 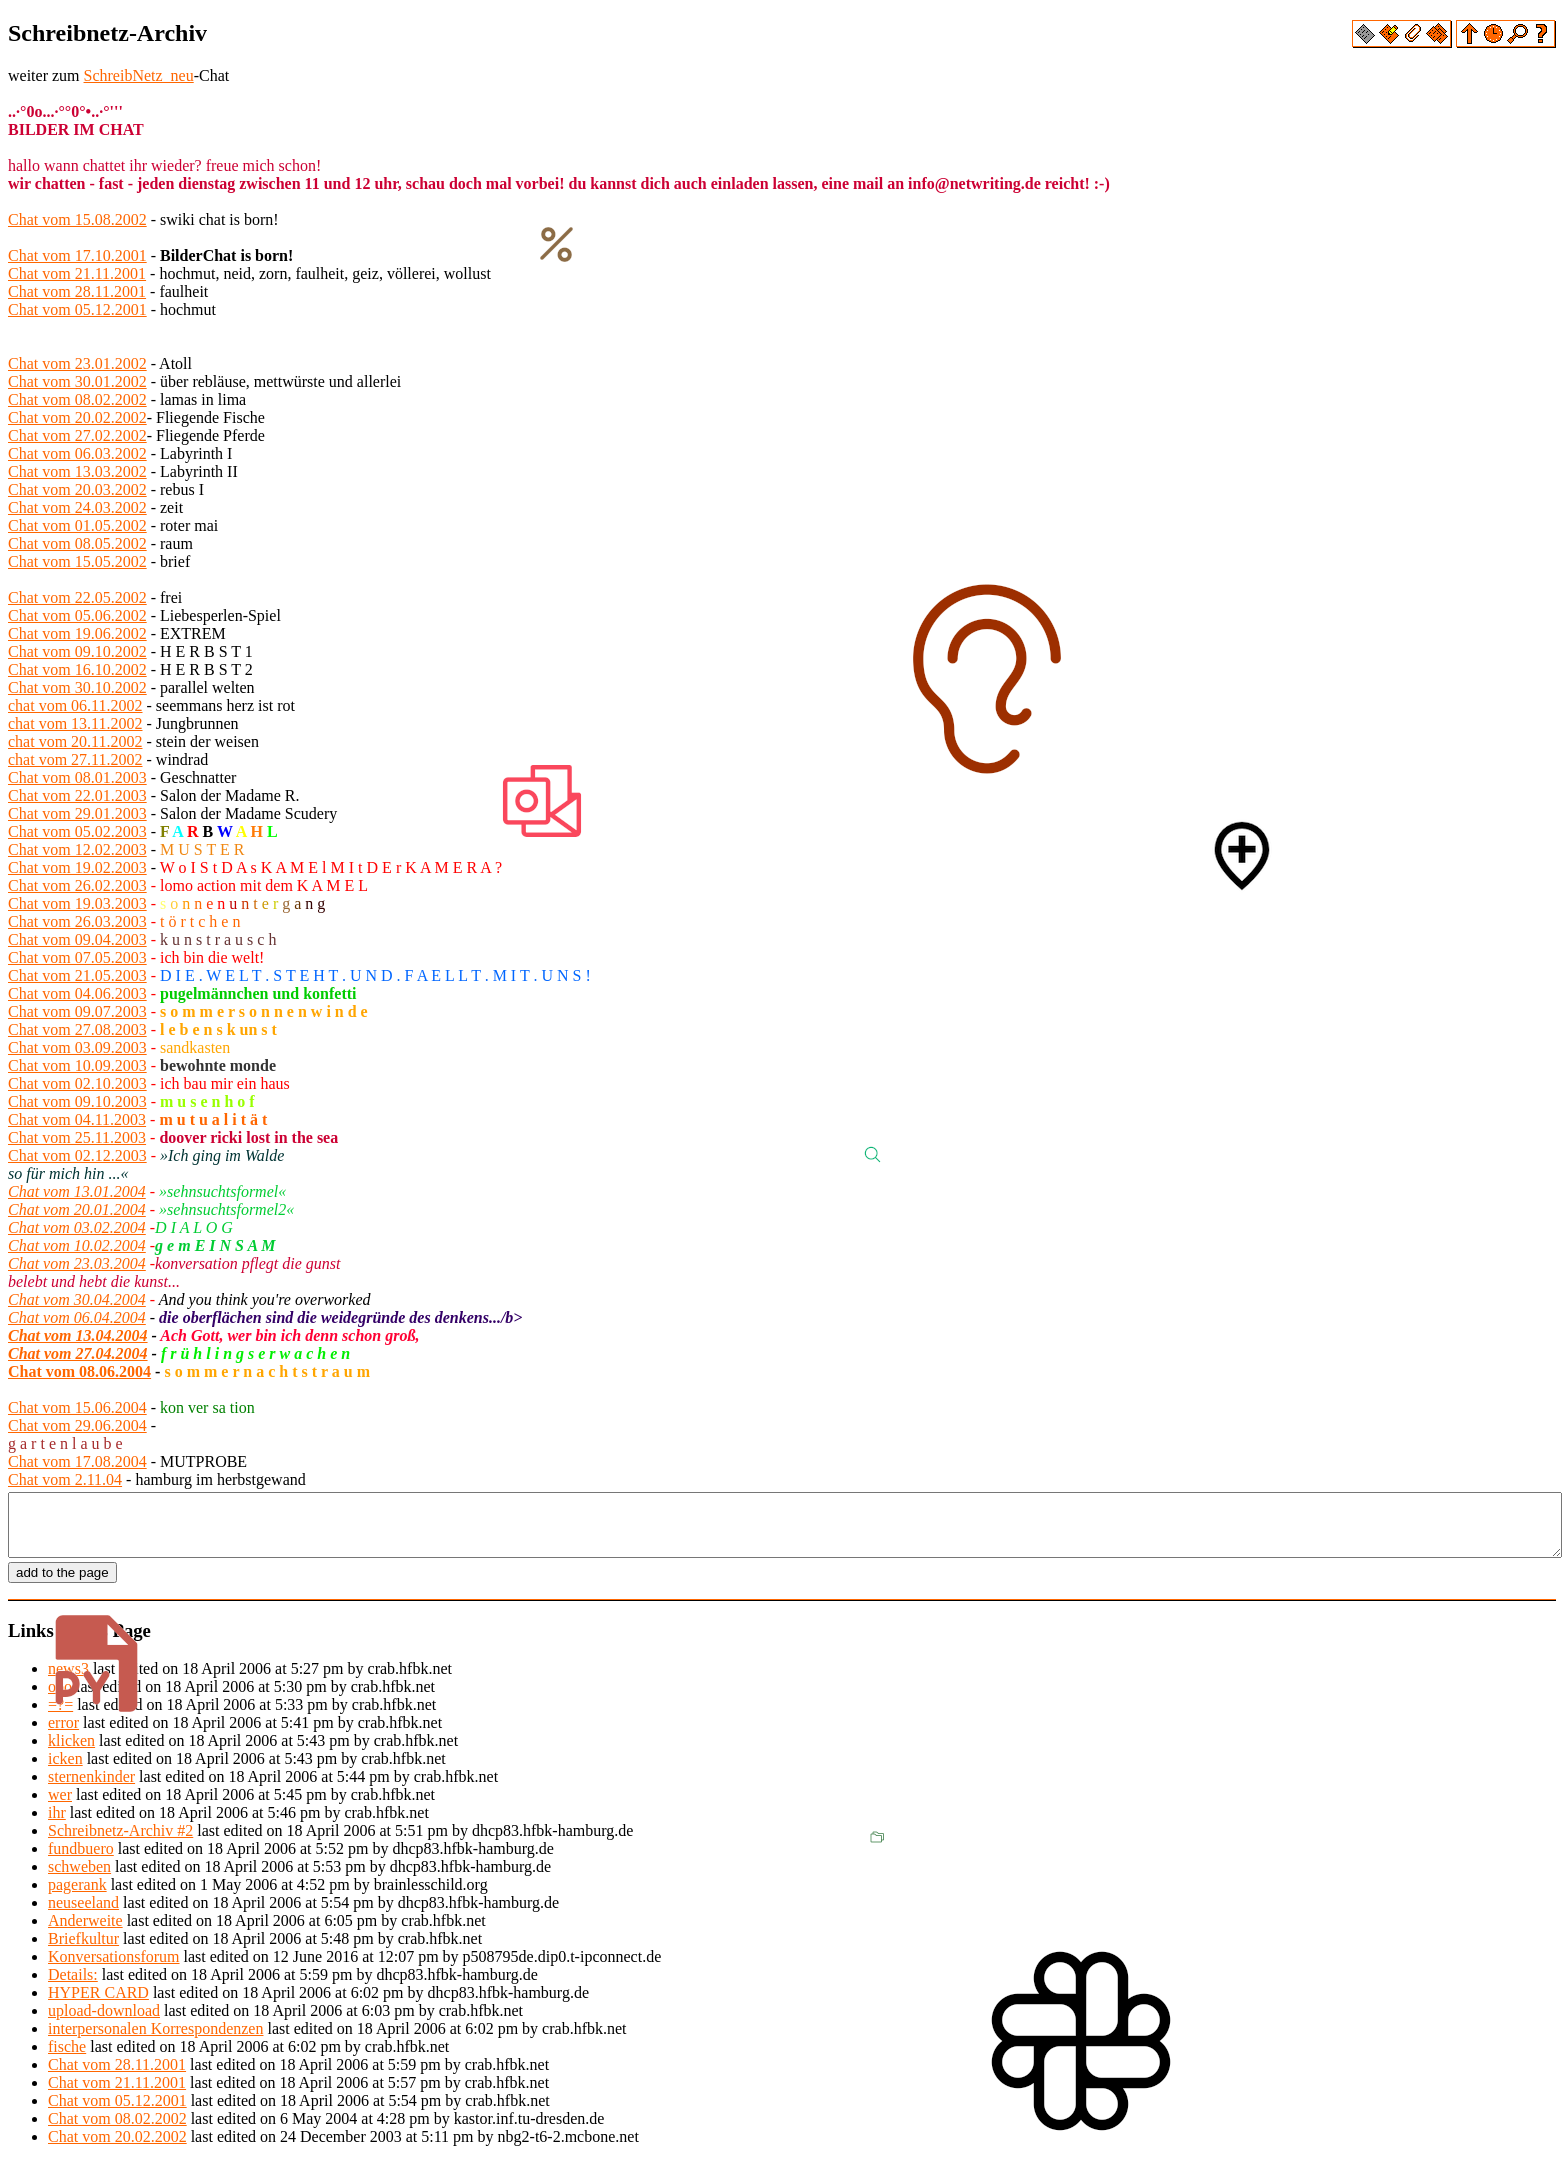 What do you see at coordinates (877, 1837) in the screenshot?
I see `browse all folders` at bounding box center [877, 1837].